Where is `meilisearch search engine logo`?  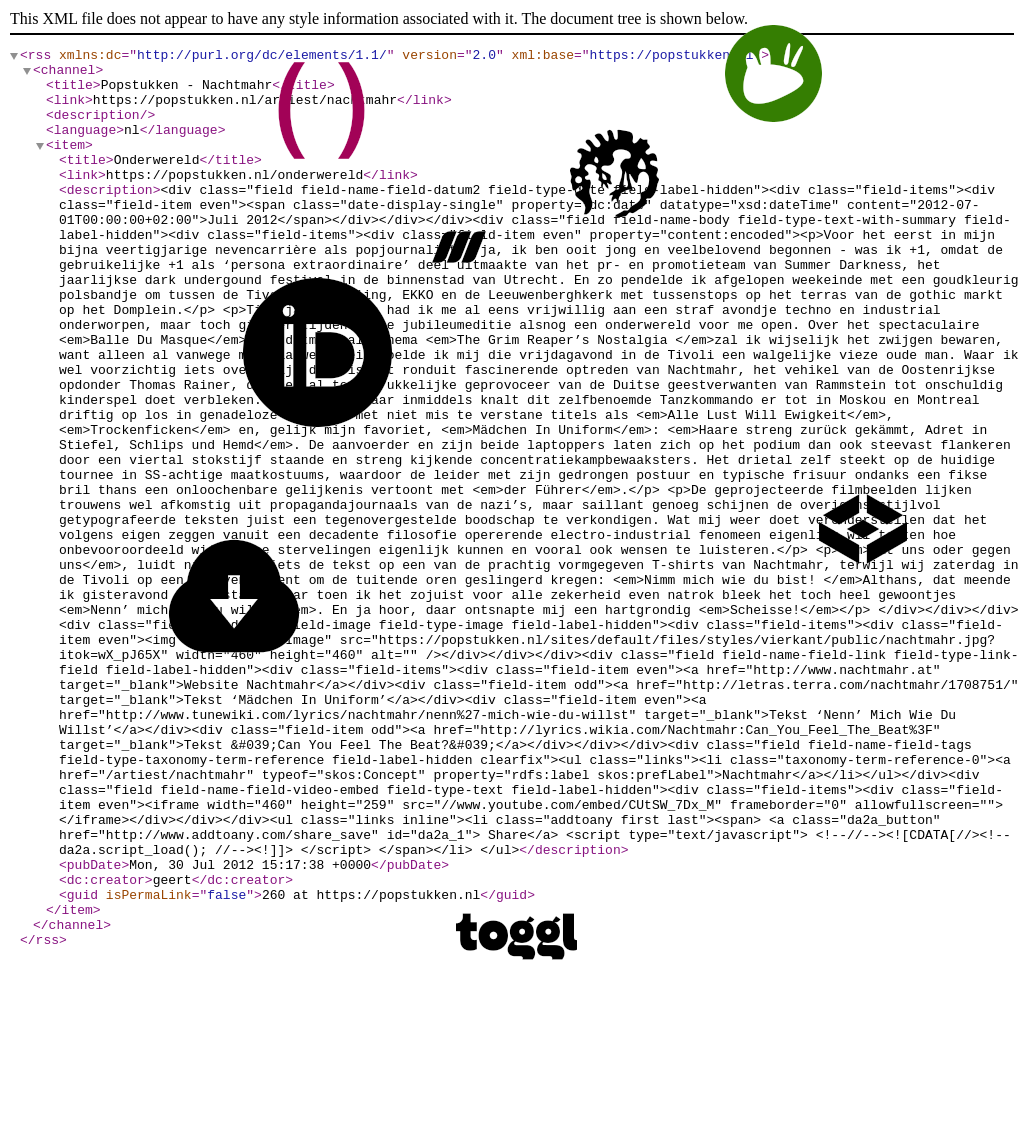 meilisearch search engine logo is located at coordinates (459, 247).